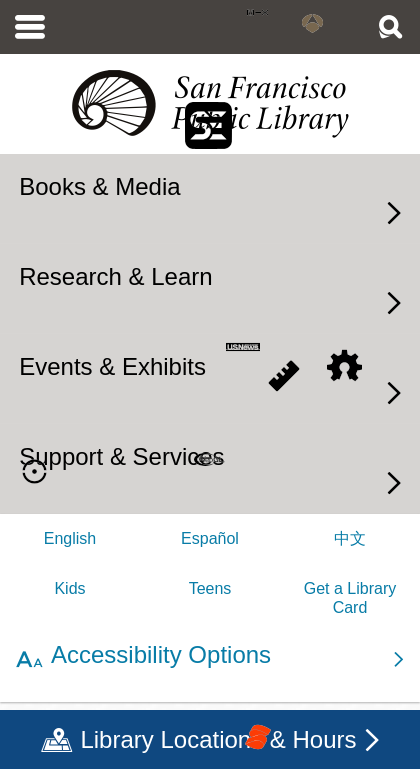 This screenshot has width=420, height=769. What do you see at coordinates (257, 12) in the screenshot?
I see `open mixcloud app` at bounding box center [257, 12].